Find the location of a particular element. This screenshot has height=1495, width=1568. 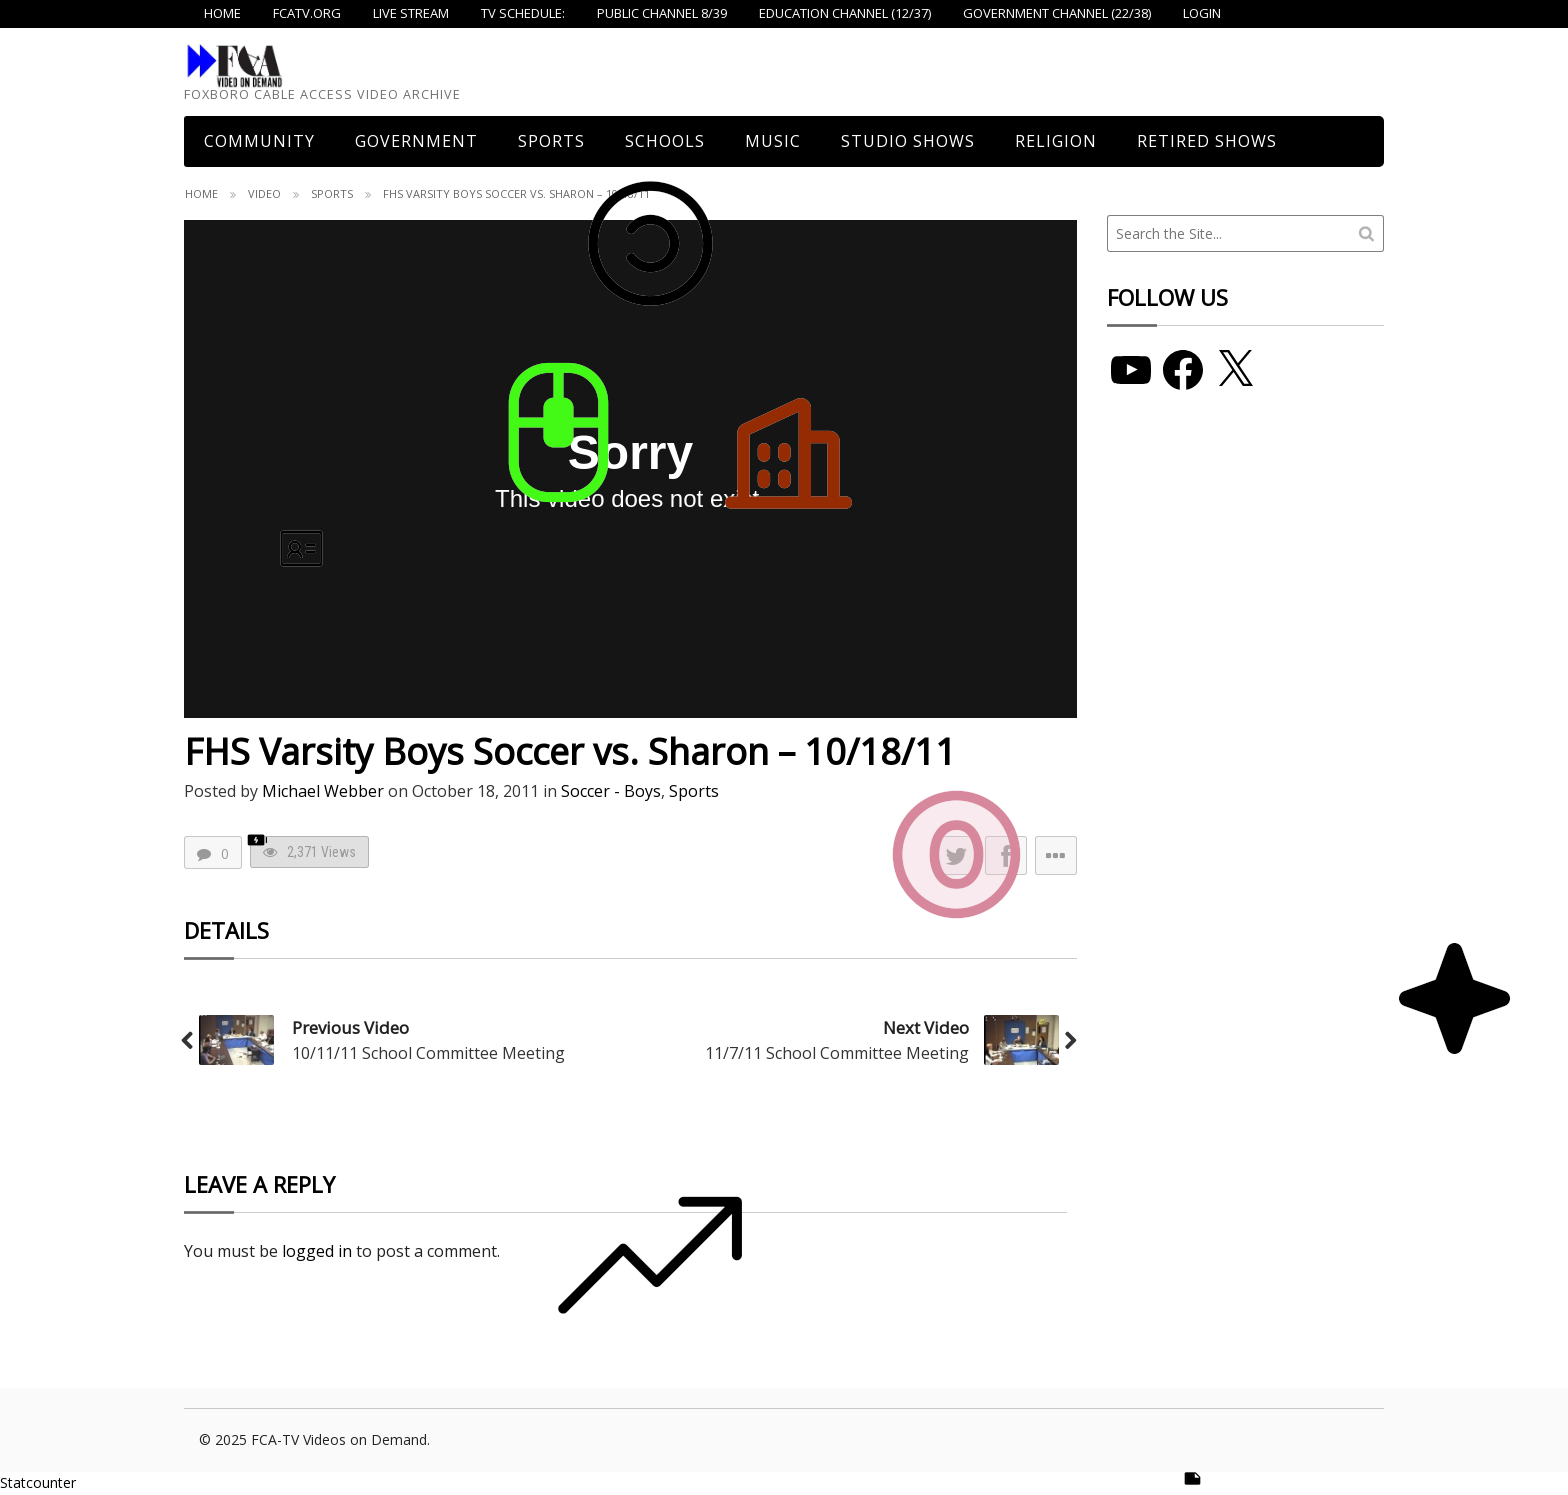

view nearby buildings or offices is located at coordinates (788, 457).